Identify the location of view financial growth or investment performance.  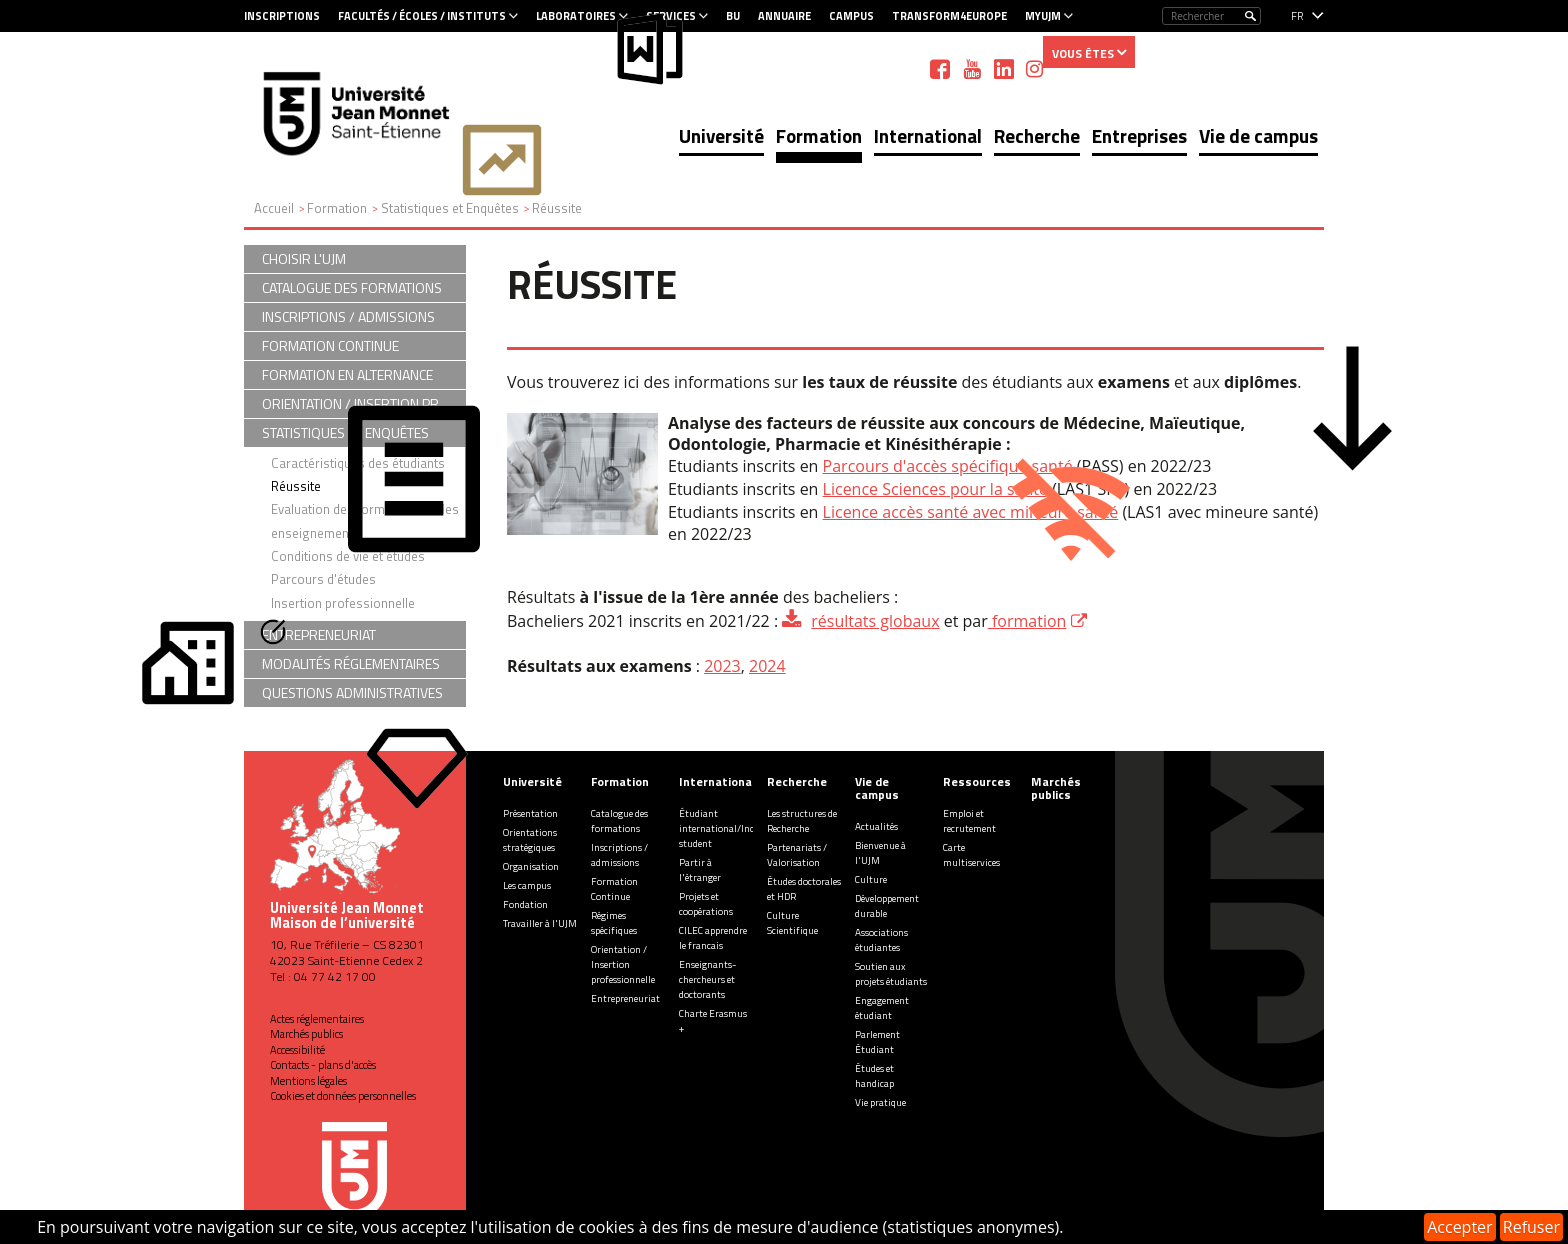
(502, 160).